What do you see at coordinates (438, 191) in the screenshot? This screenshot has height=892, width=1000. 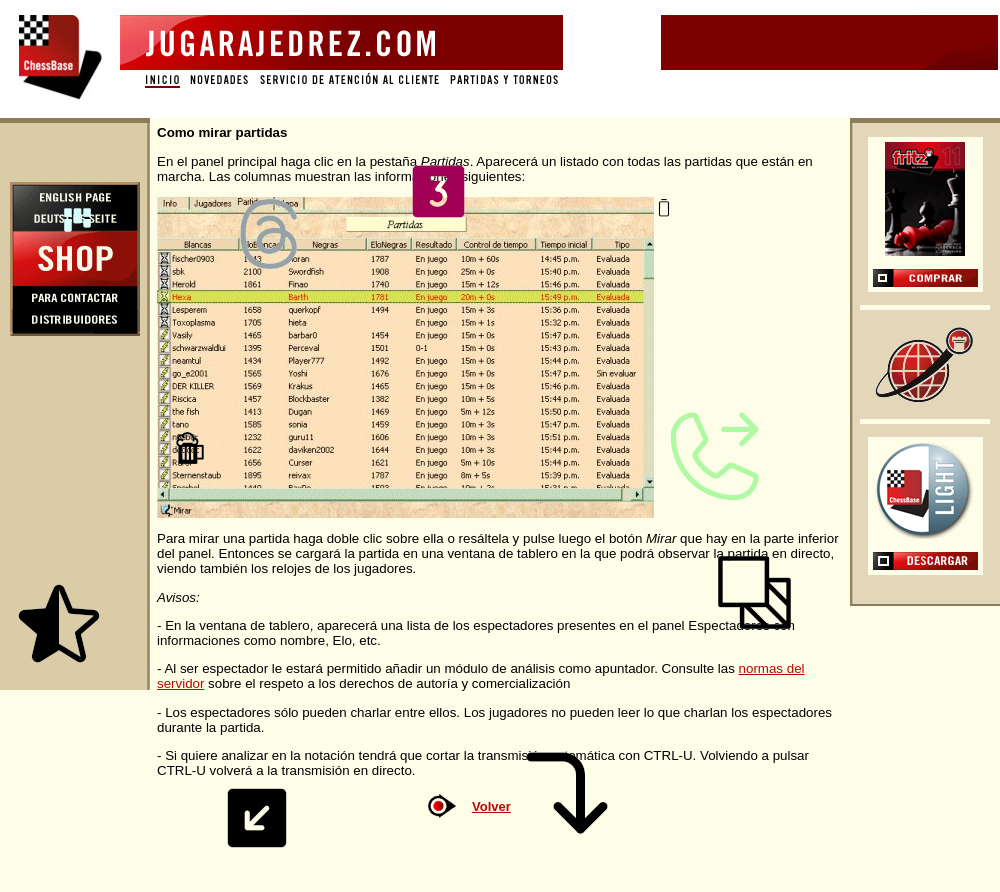 I see `select option three from a numbered list` at bounding box center [438, 191].